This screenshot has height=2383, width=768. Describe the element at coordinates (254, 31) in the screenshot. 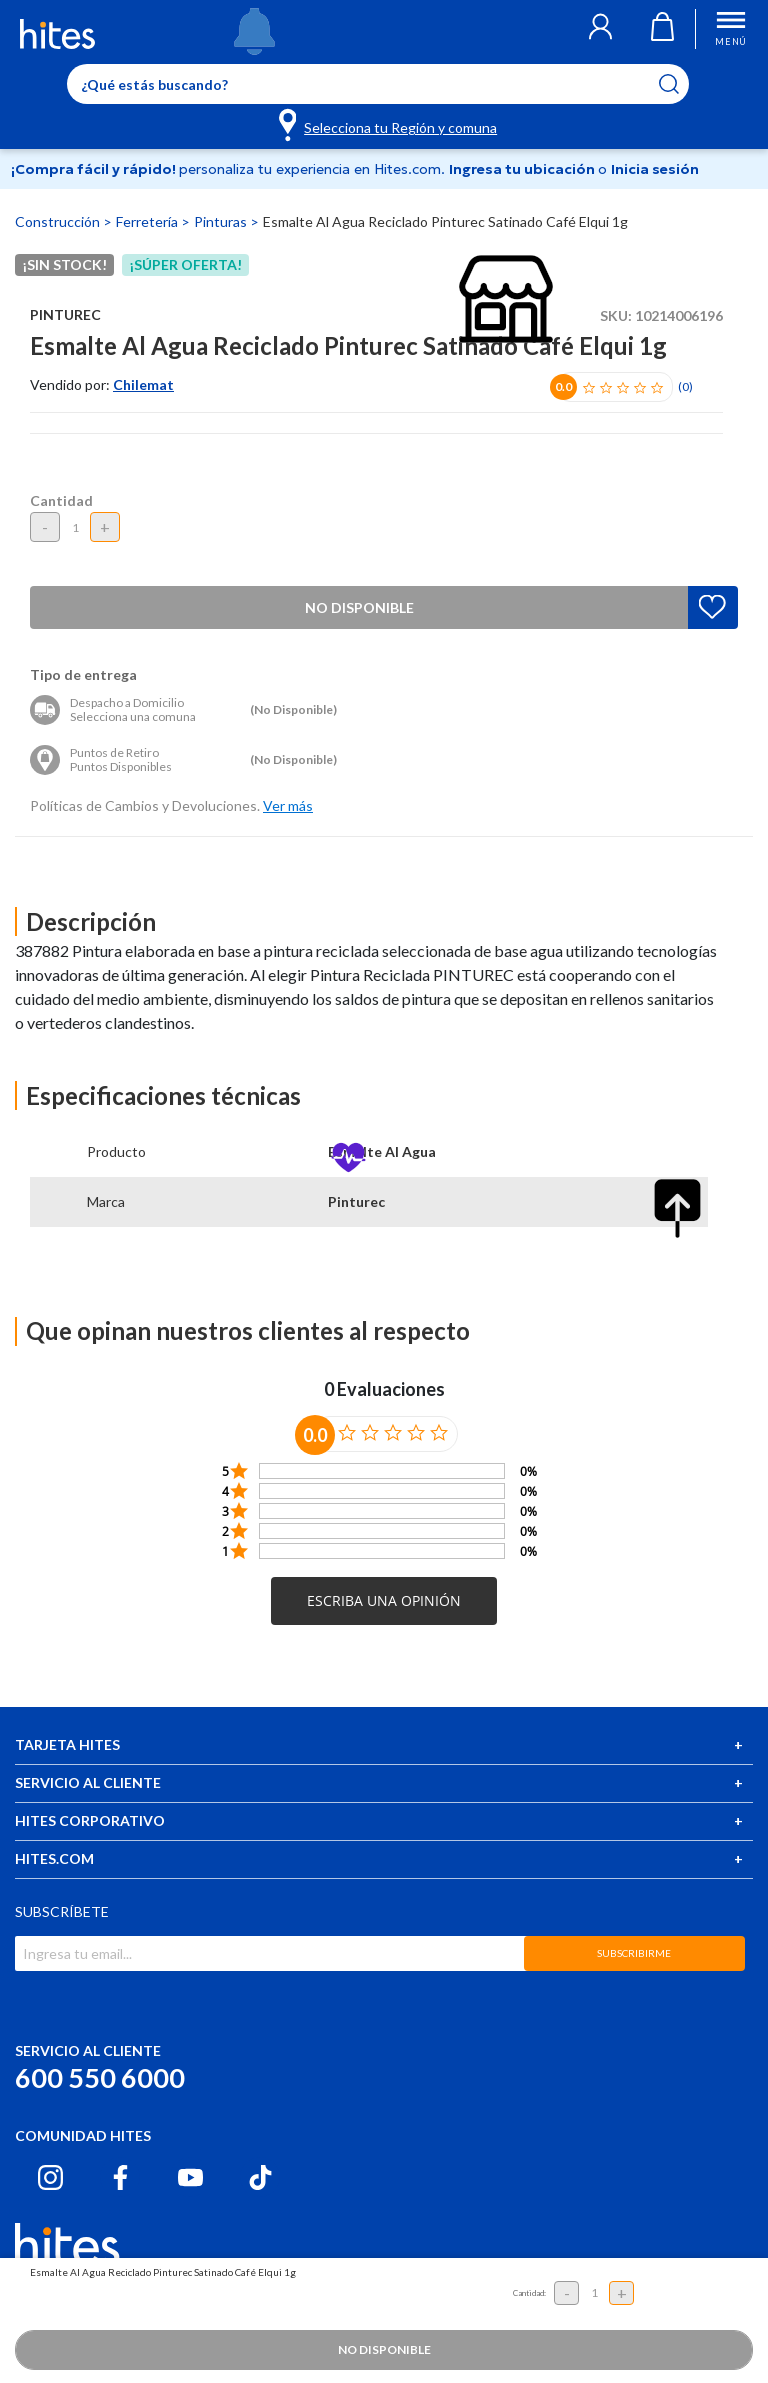

I see `view your notifications` at that location.